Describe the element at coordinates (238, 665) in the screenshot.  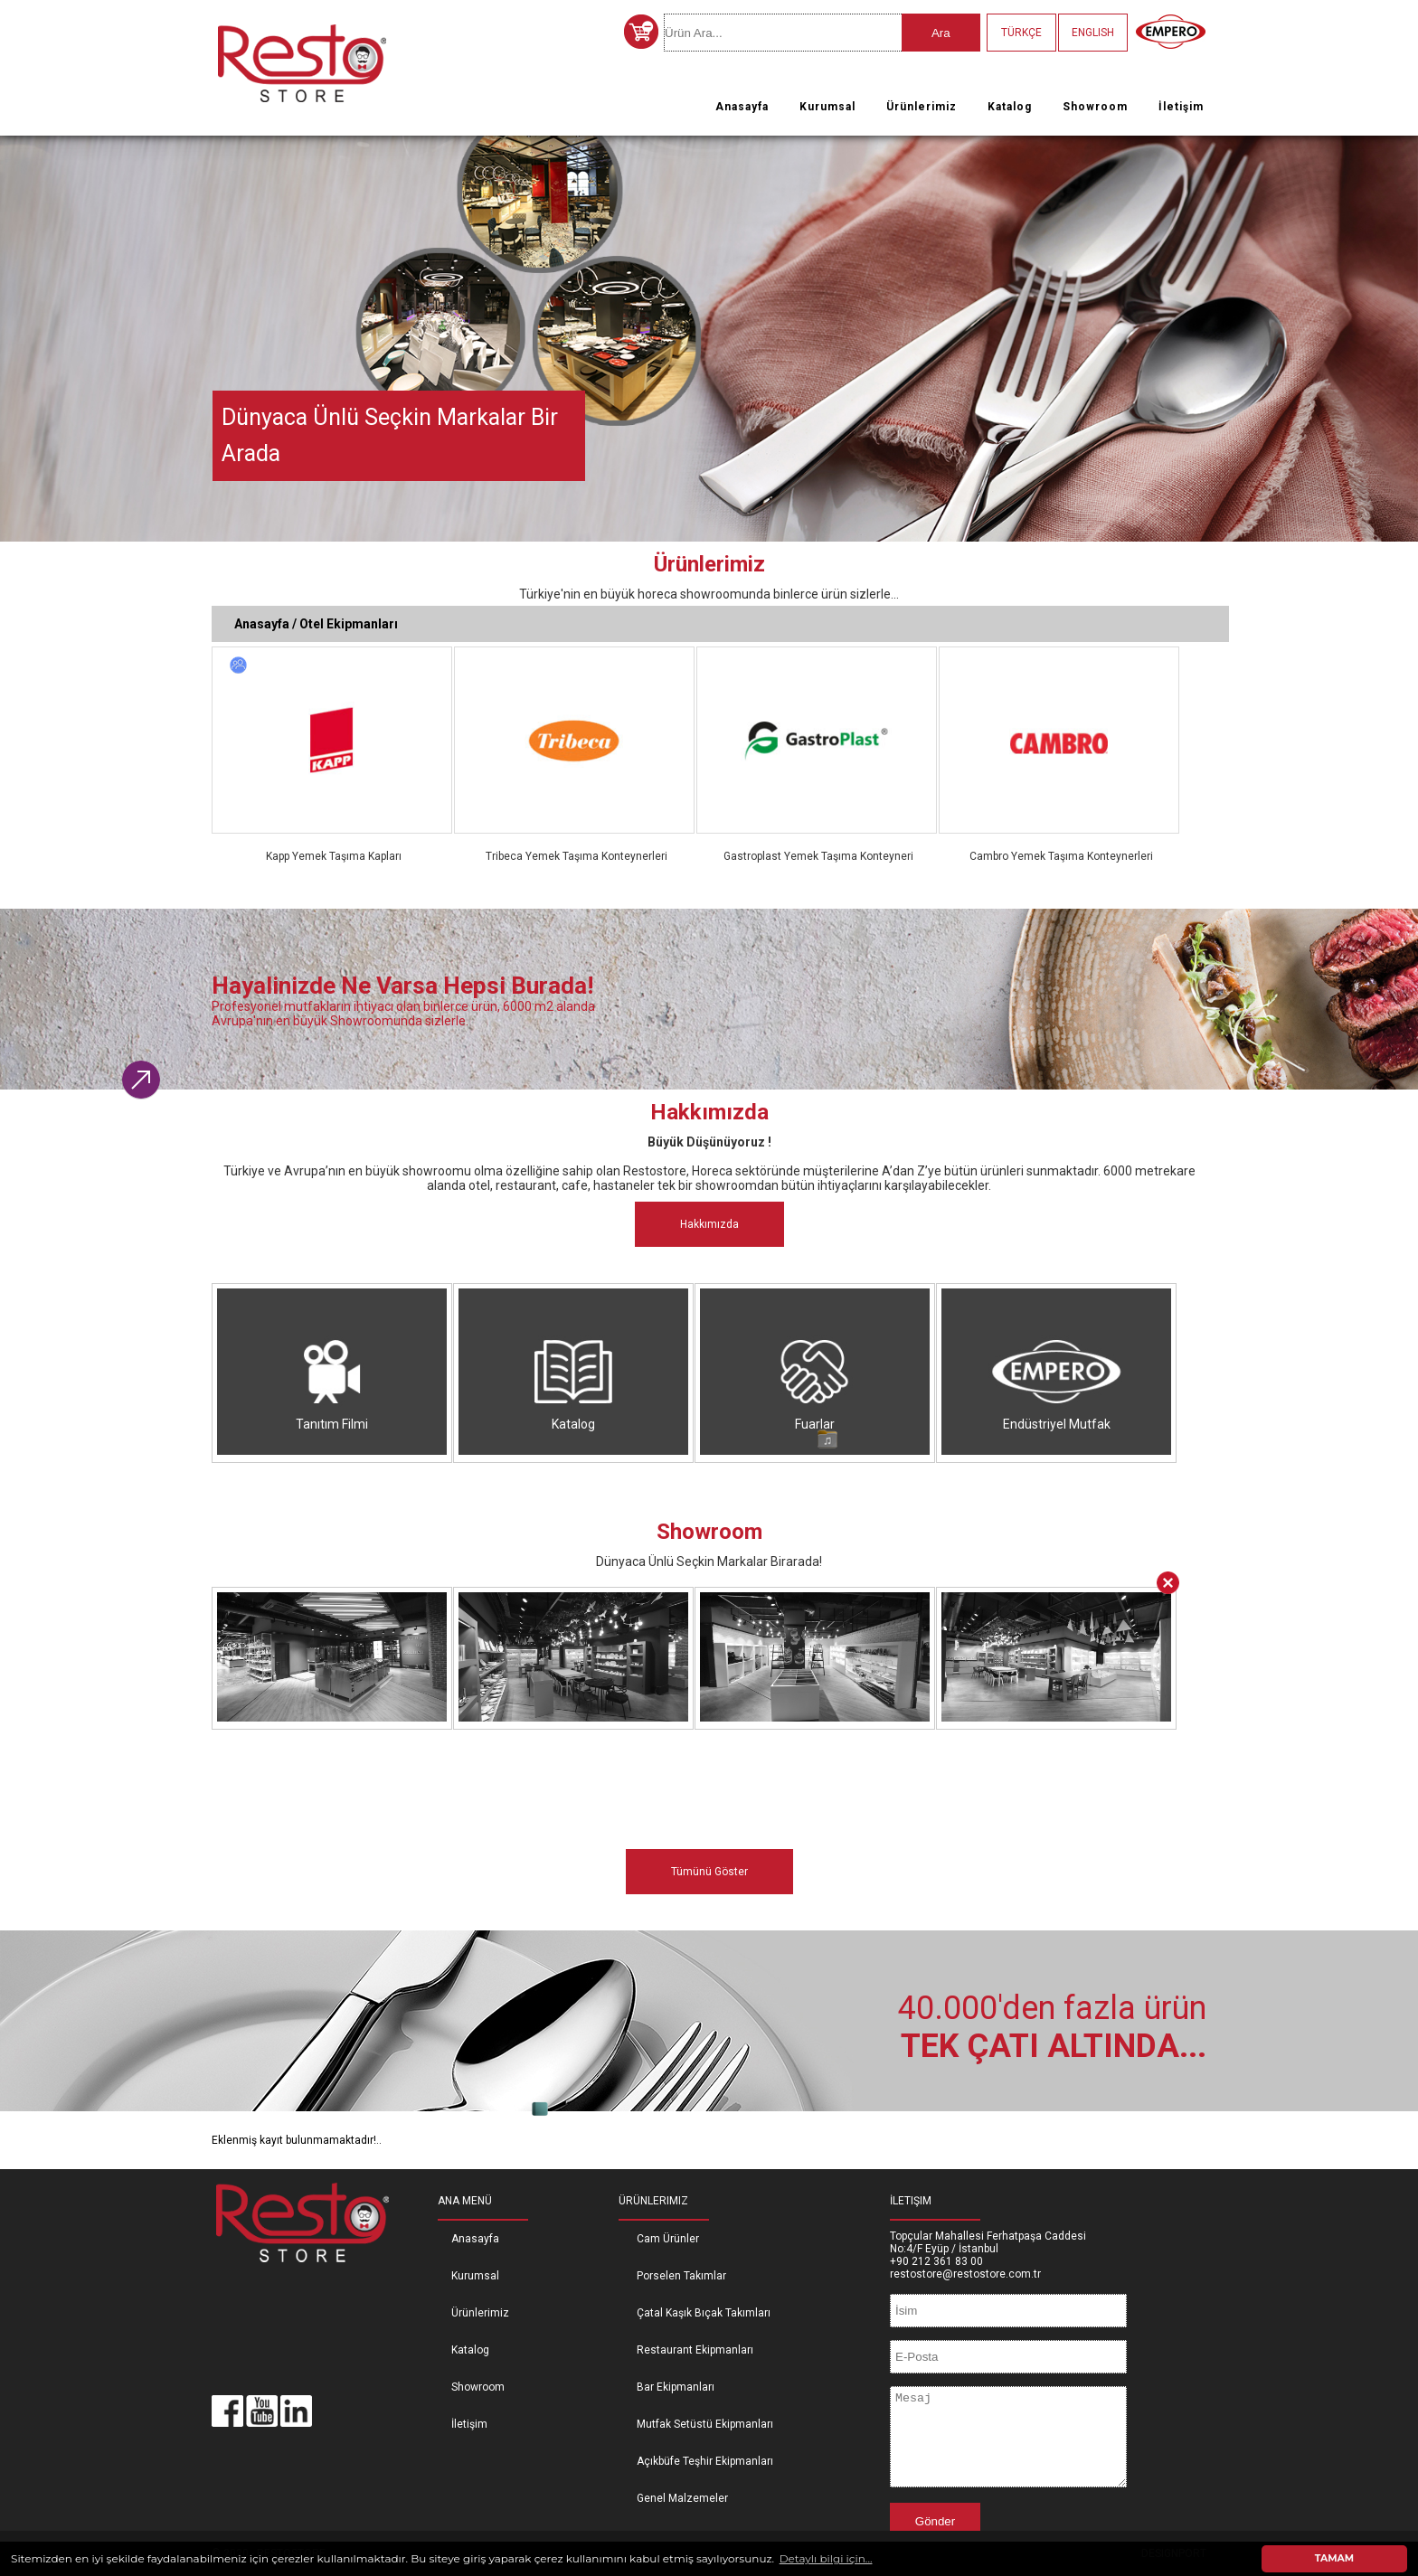
I see `manage user accounts and settings` at that location.